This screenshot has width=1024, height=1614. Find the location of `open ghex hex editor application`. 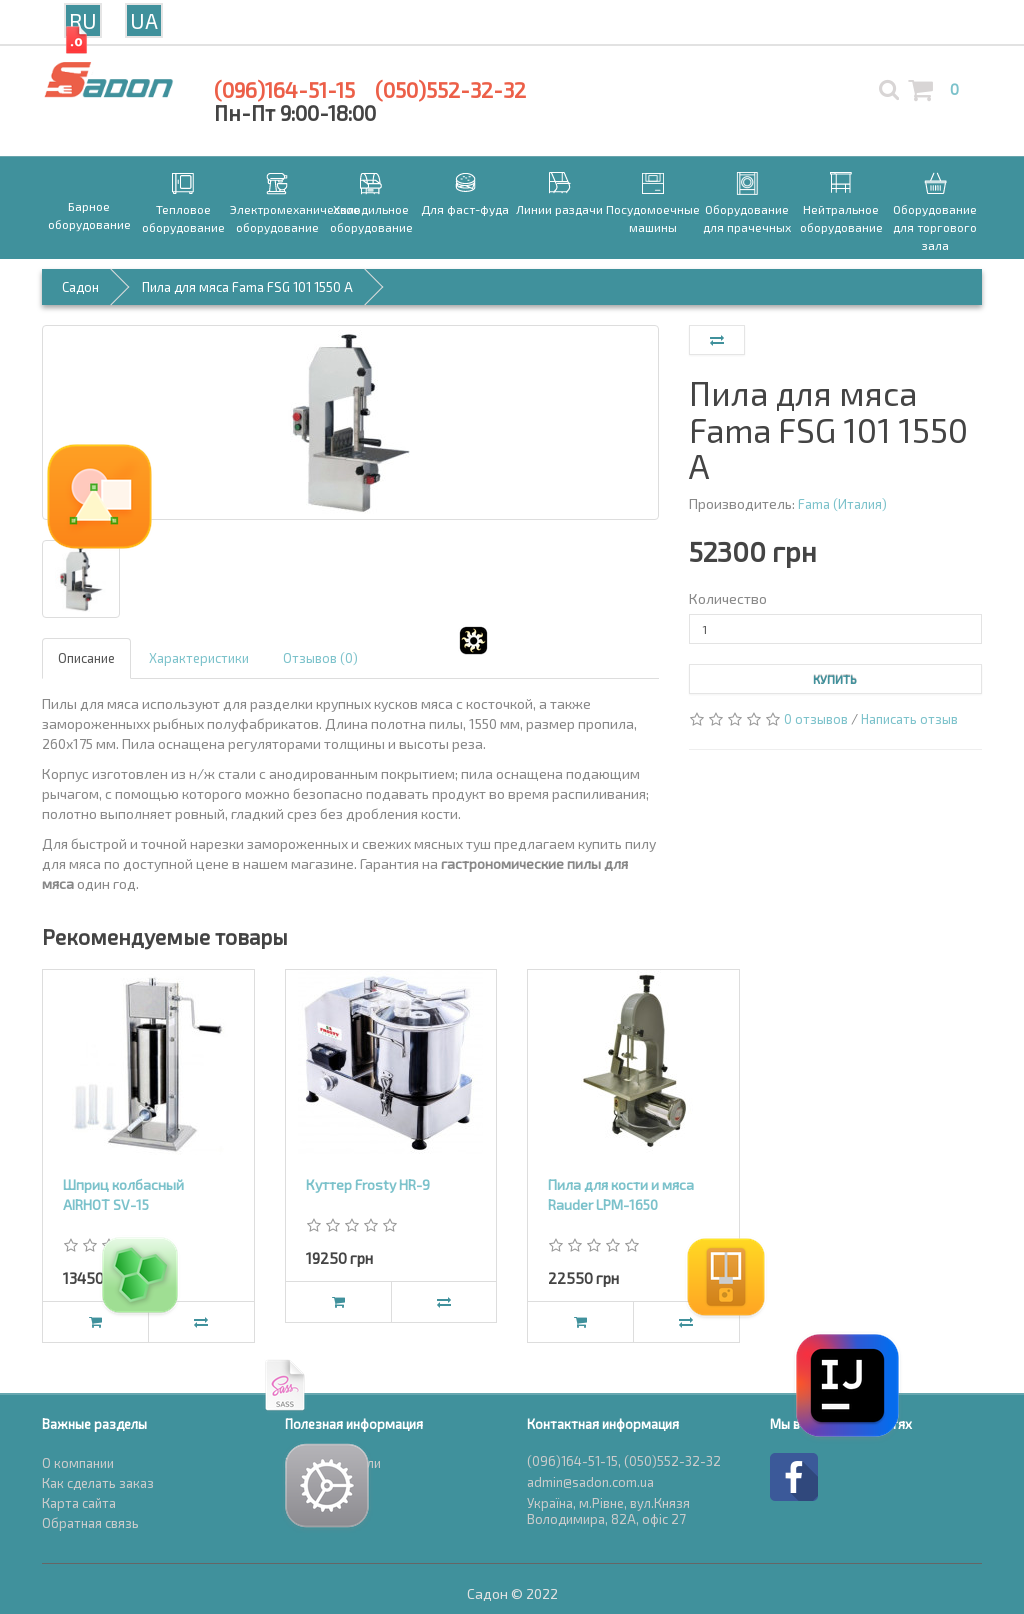

open ghex hex editor application is located at coordinates (140, 1275).